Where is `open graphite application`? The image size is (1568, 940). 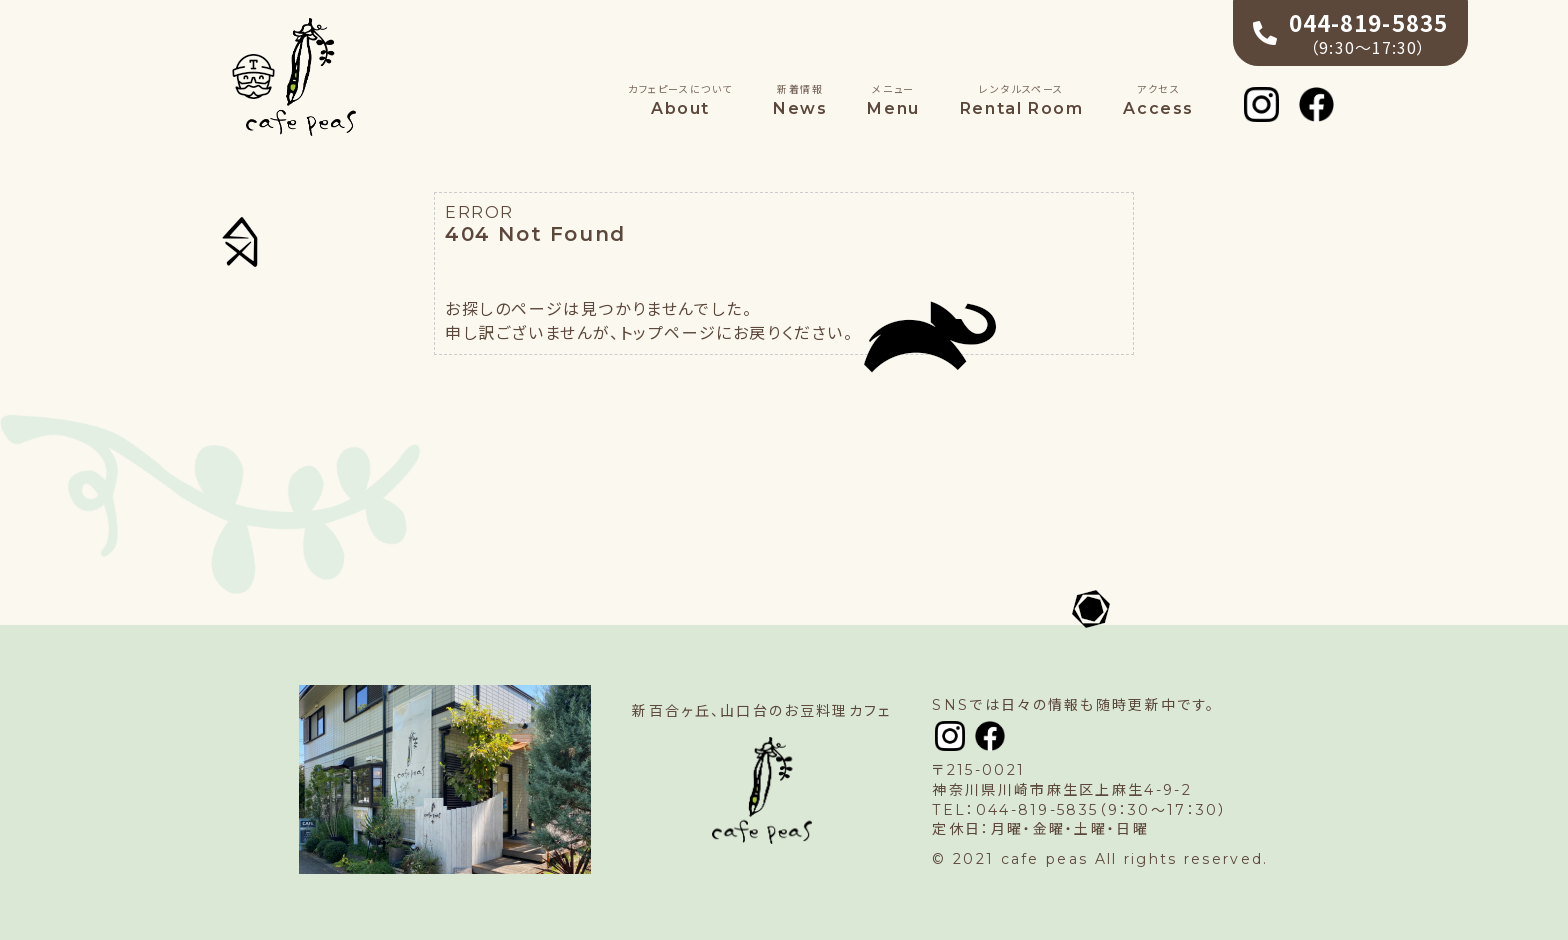 open graphite application is located at coordinates (1091, 609).